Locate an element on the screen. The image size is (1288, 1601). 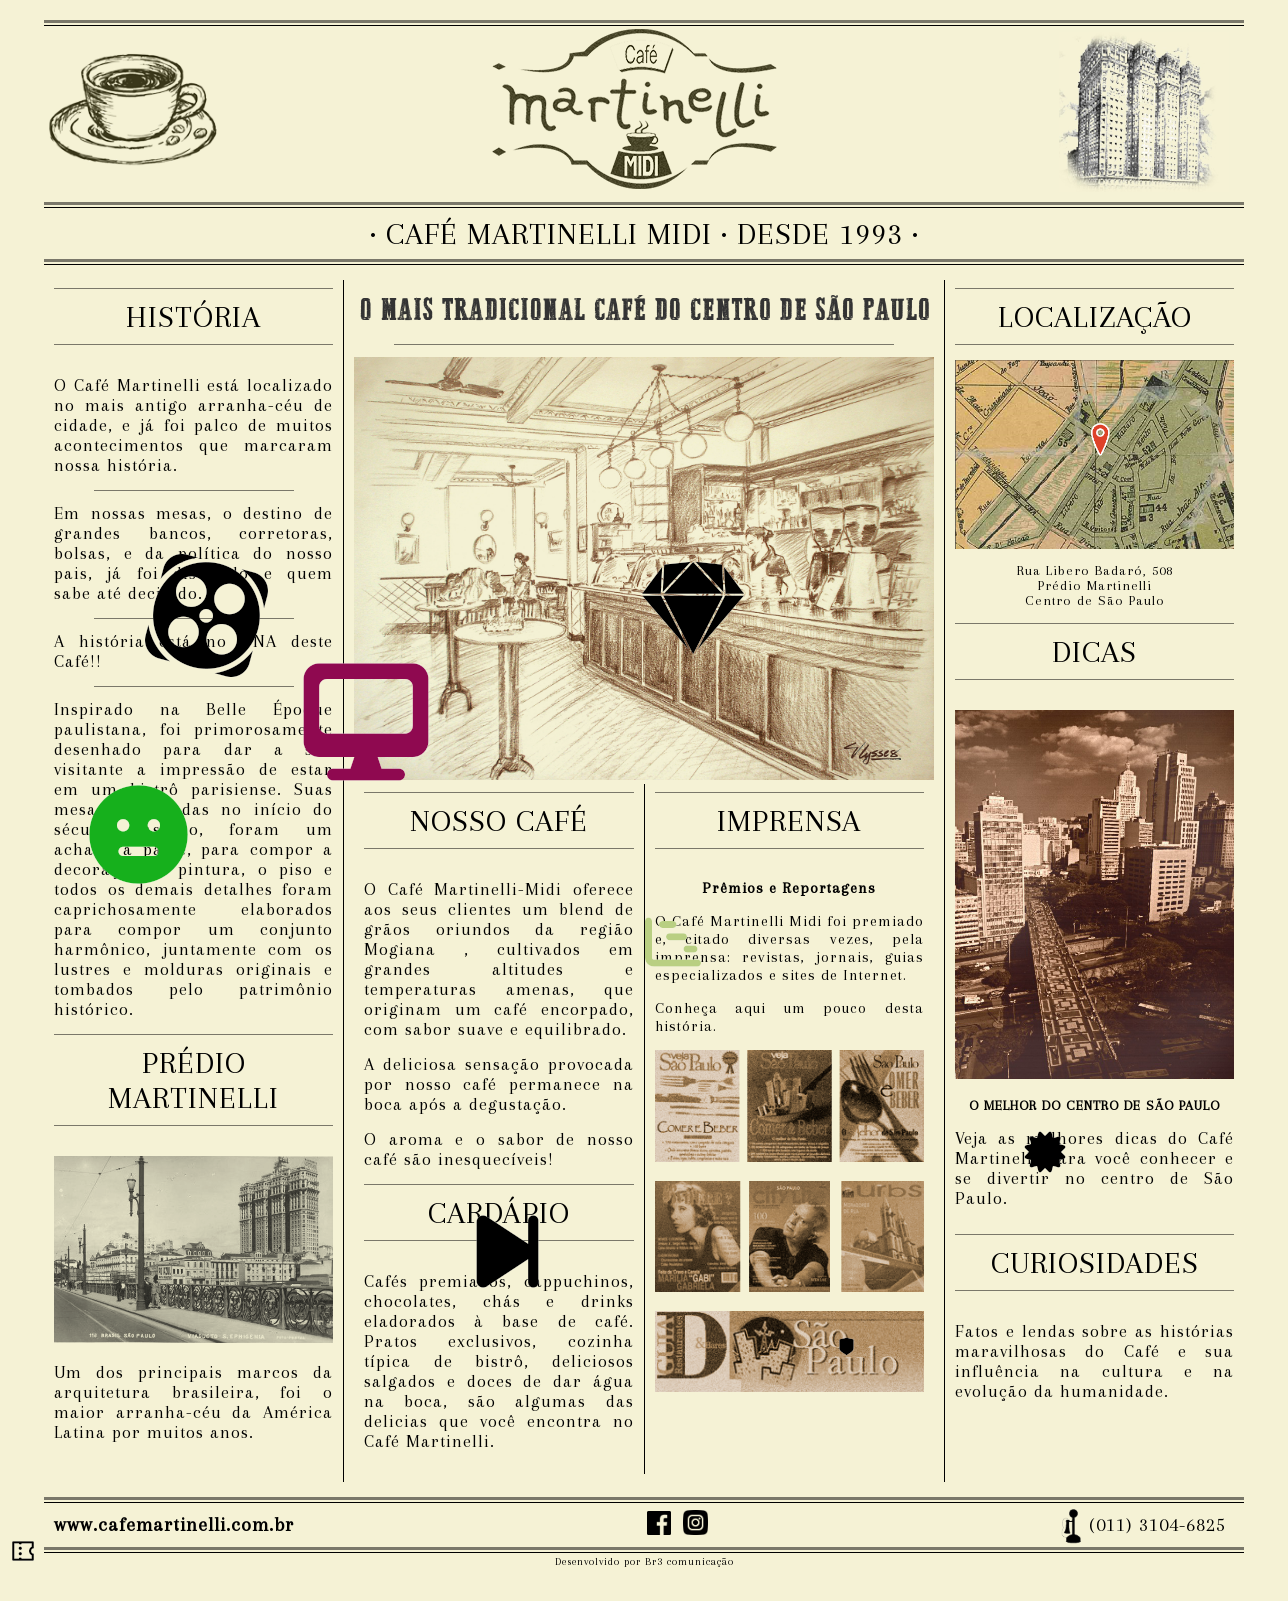
view project timeline or gantt chart is located at coordinates (673, 942).